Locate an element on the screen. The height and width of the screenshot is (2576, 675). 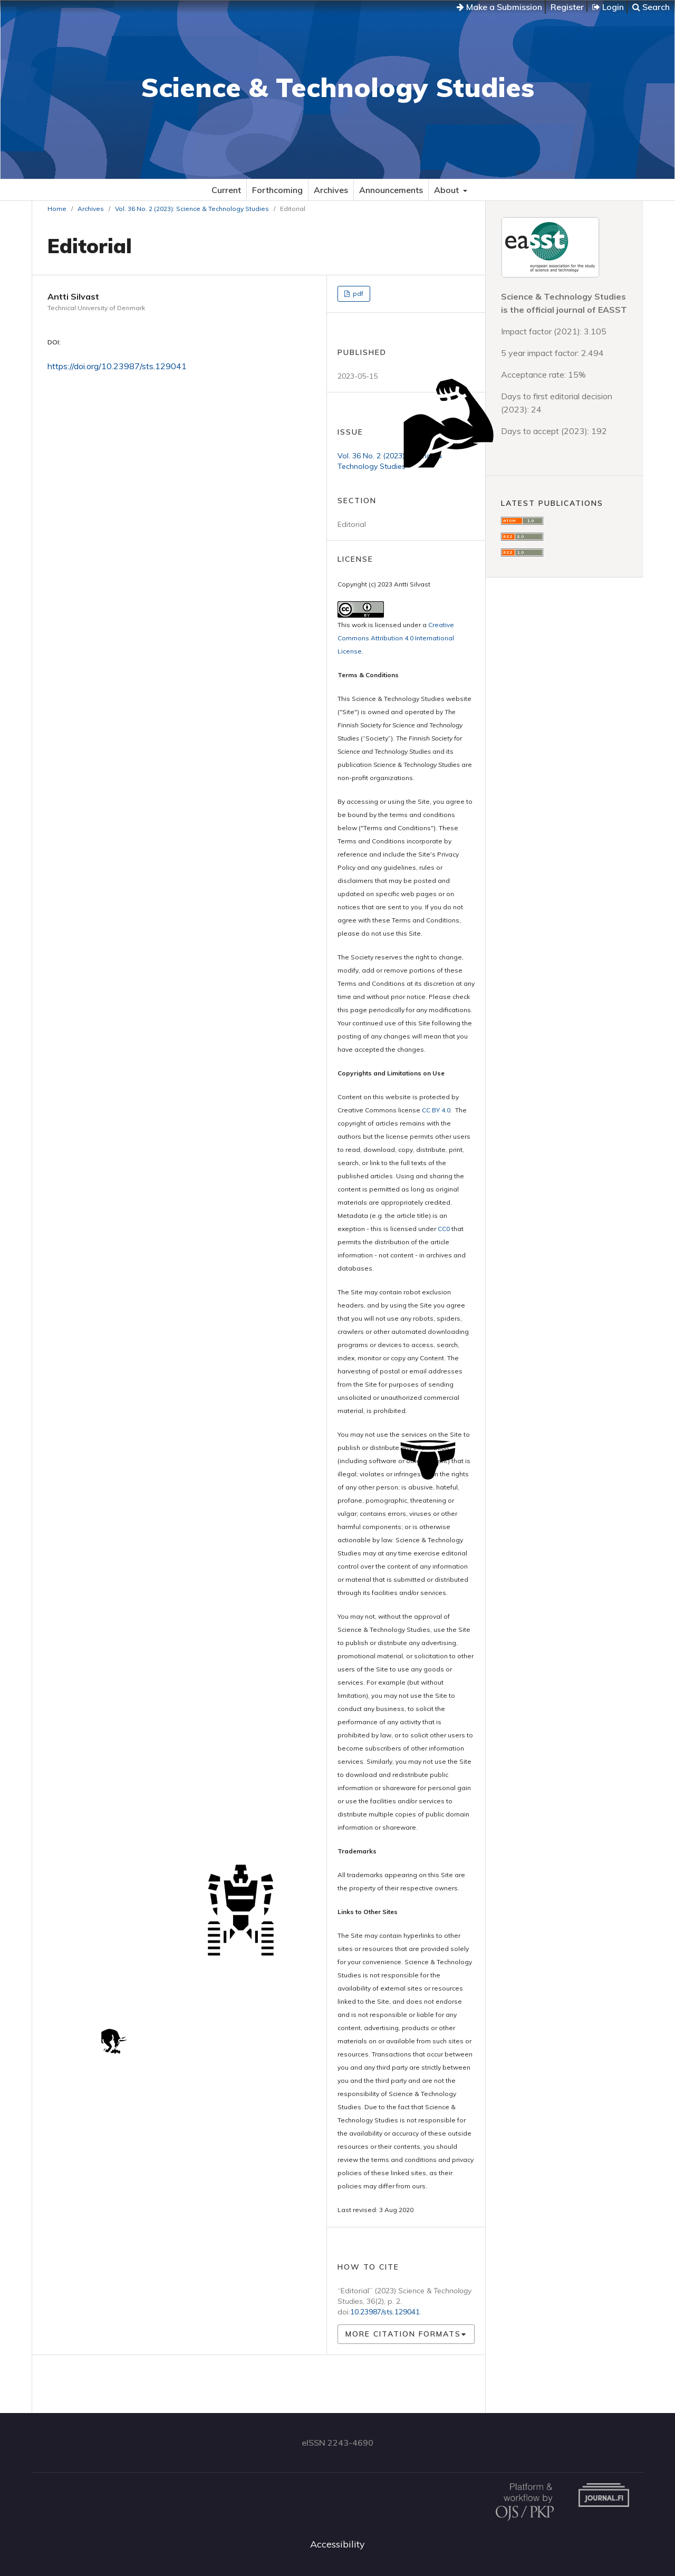
browse underwear or intimate apparel category is located at coordinates (428, 1456).